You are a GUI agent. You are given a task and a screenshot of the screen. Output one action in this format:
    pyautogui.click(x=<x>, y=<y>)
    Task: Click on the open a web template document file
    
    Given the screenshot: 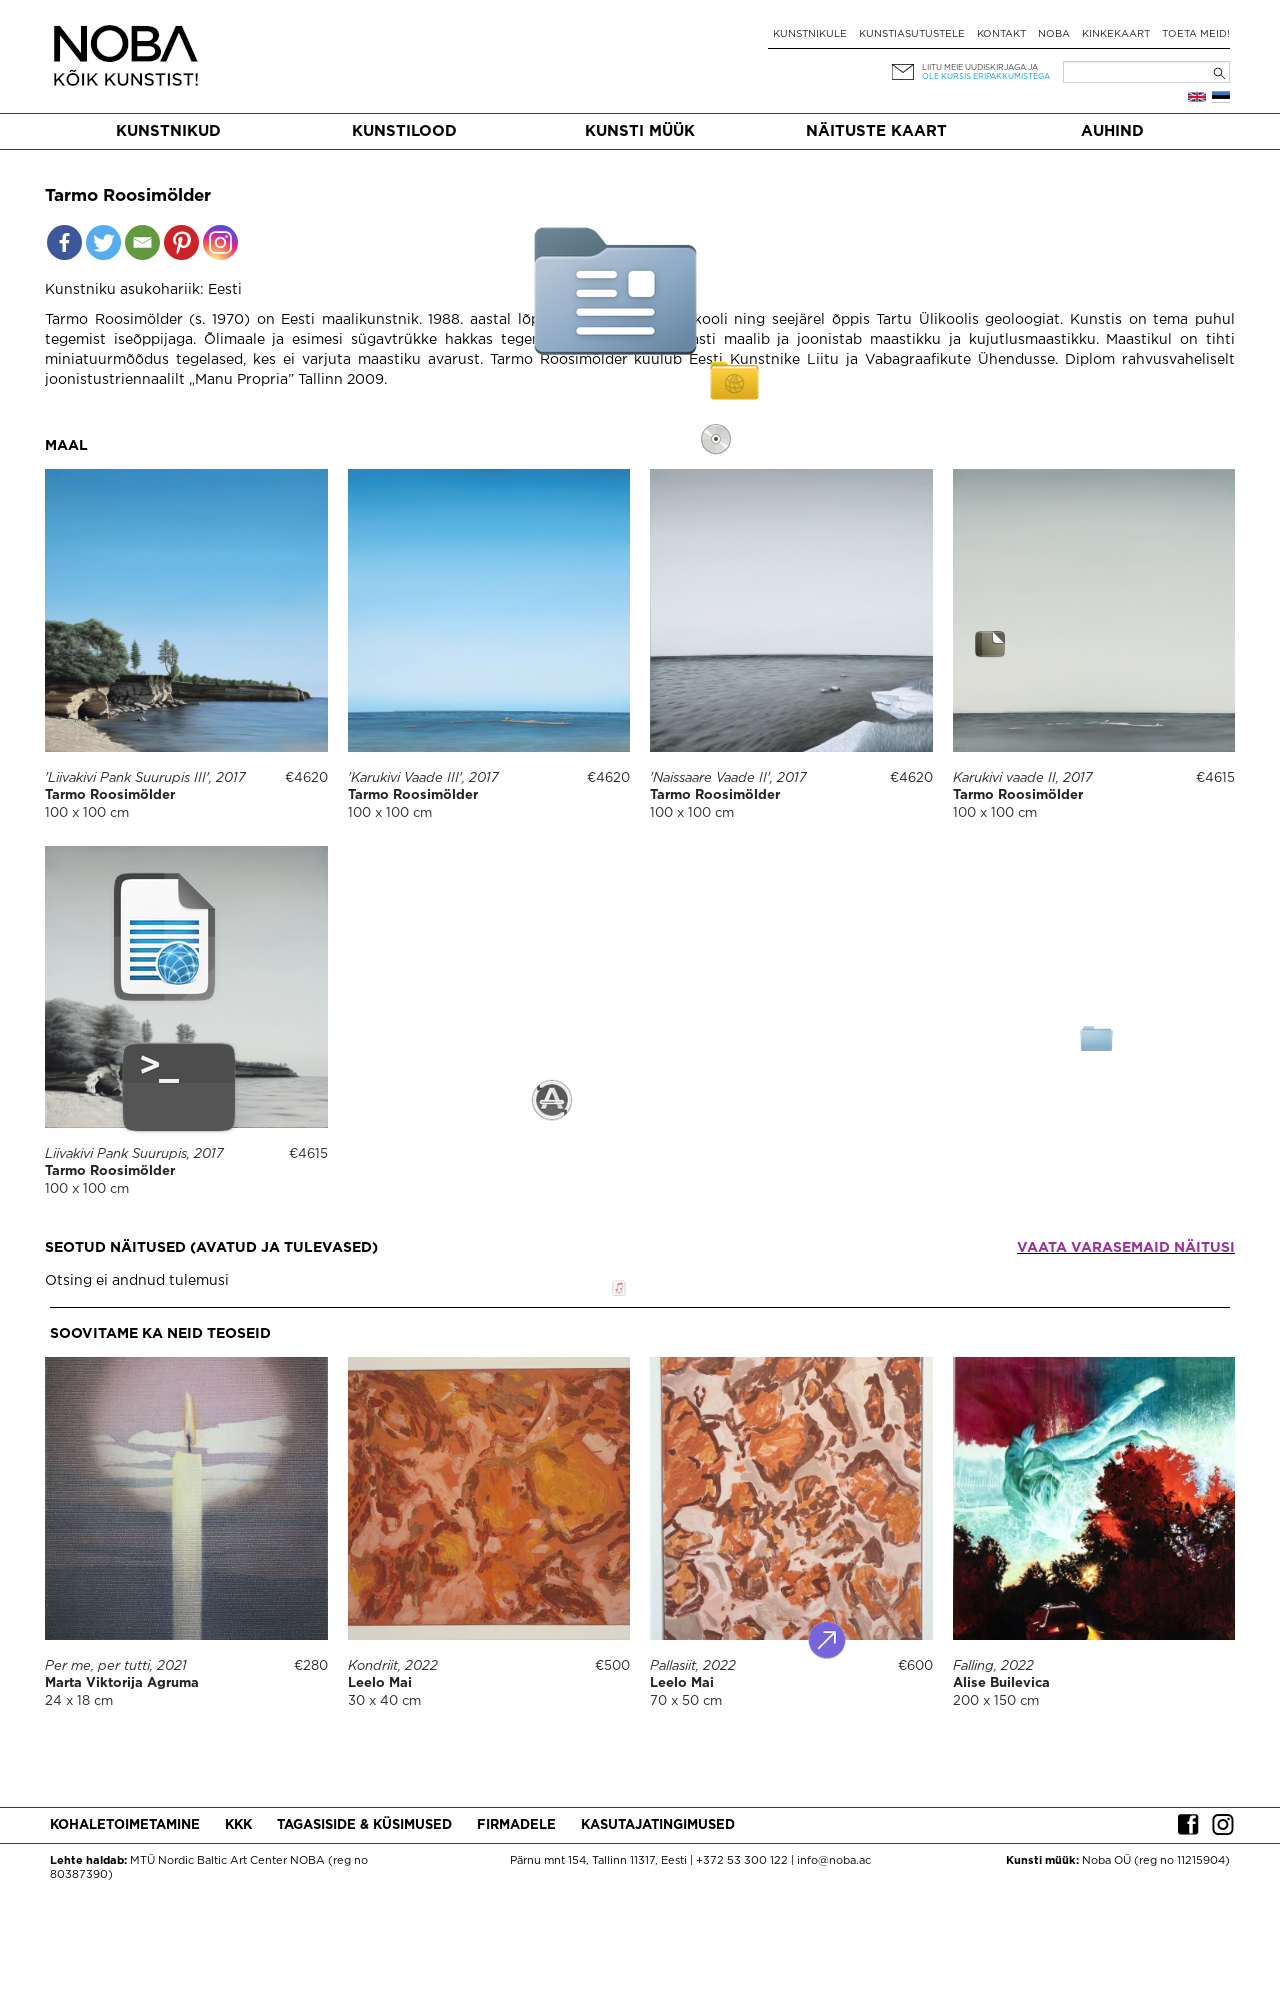 What is the action you would take?
    pyautogui.click(x=164, y=936)
    